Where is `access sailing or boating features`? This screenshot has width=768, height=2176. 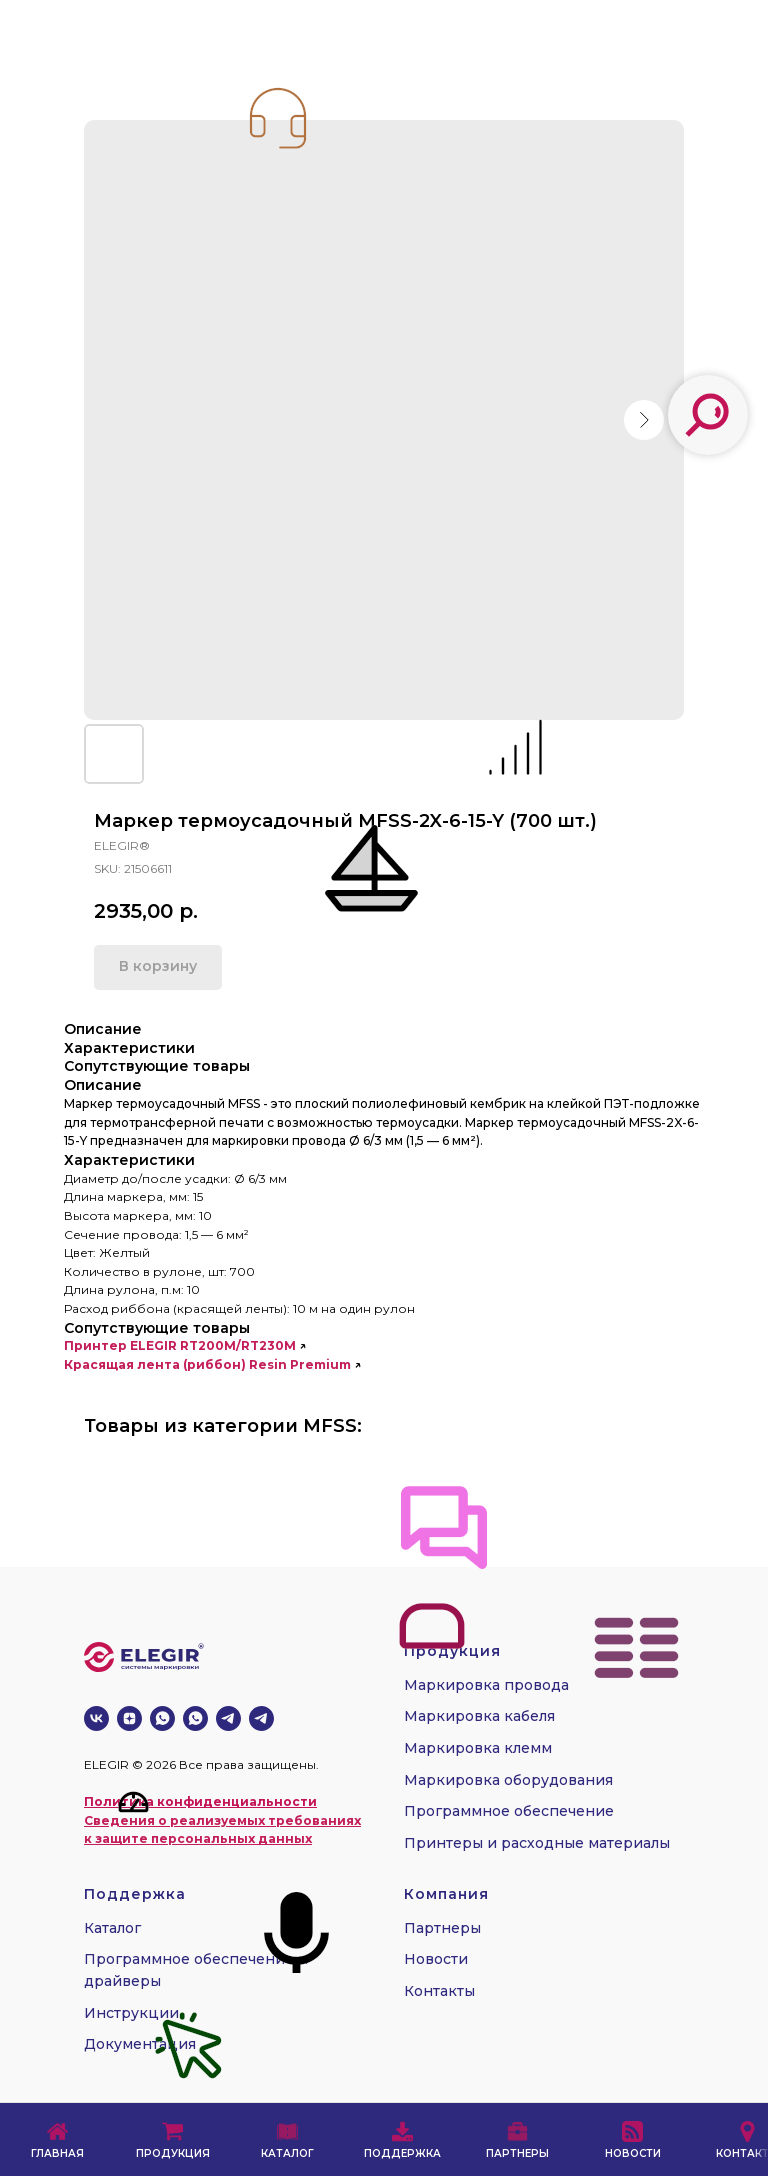
access sailing or boating features is located at coordinates (371, 874).